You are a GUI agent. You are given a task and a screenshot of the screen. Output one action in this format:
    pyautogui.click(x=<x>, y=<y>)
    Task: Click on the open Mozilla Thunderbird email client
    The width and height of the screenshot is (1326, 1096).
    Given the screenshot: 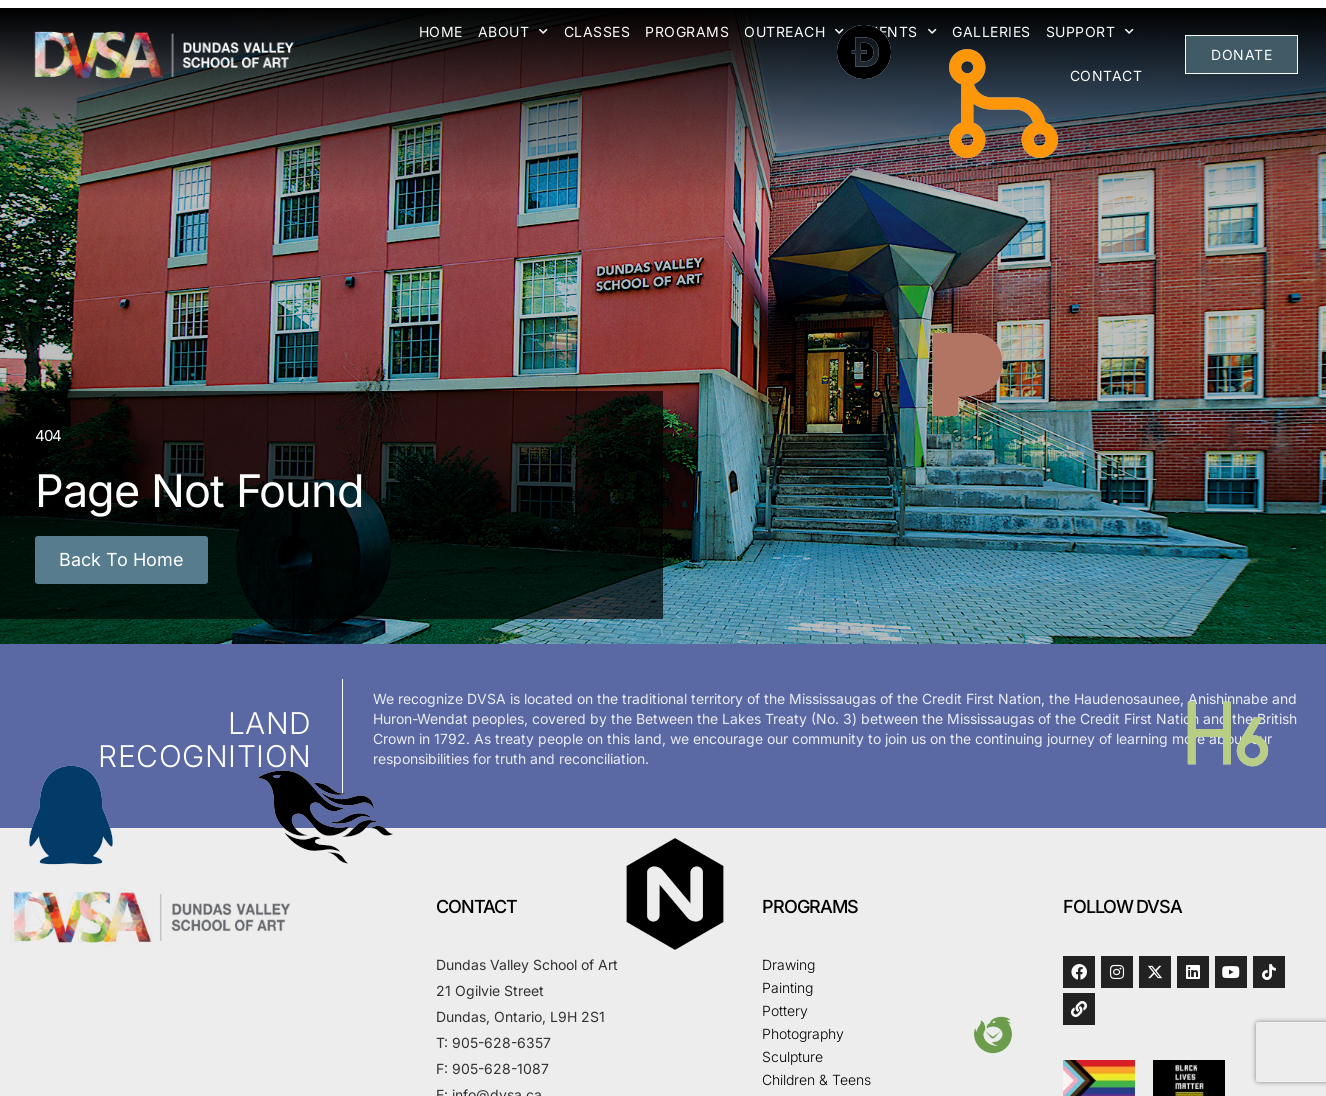 What is the action you would take?
    pyautogui.click(x=993, y=1035)
    